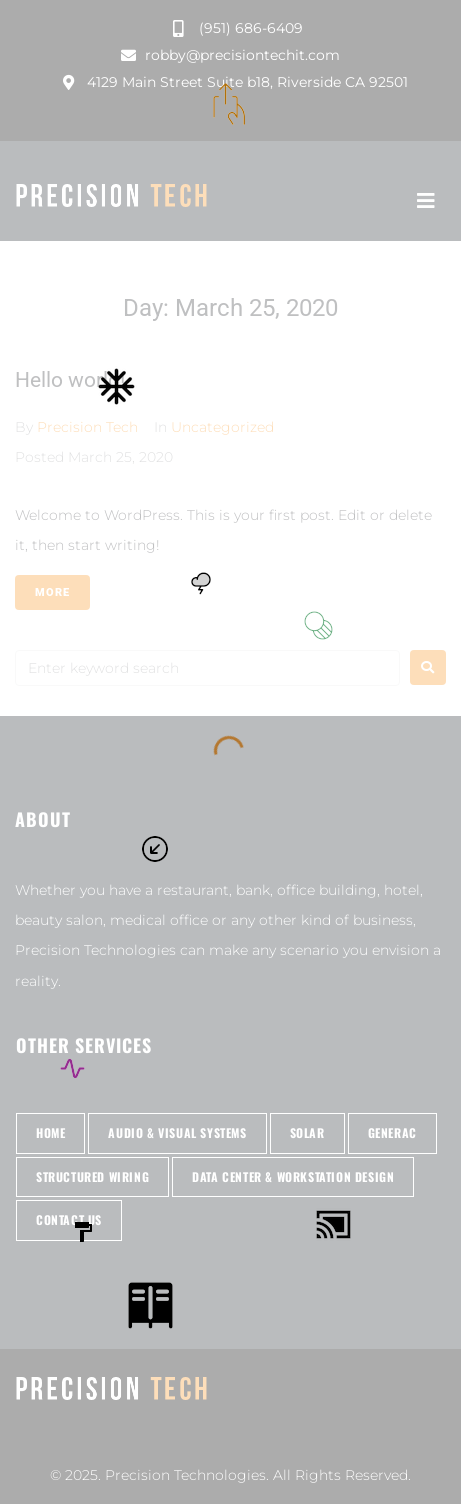 The width and height of the screenshot is (461, 1504). I want to click on indicates active casting connection to a display, so click(333, 1224).